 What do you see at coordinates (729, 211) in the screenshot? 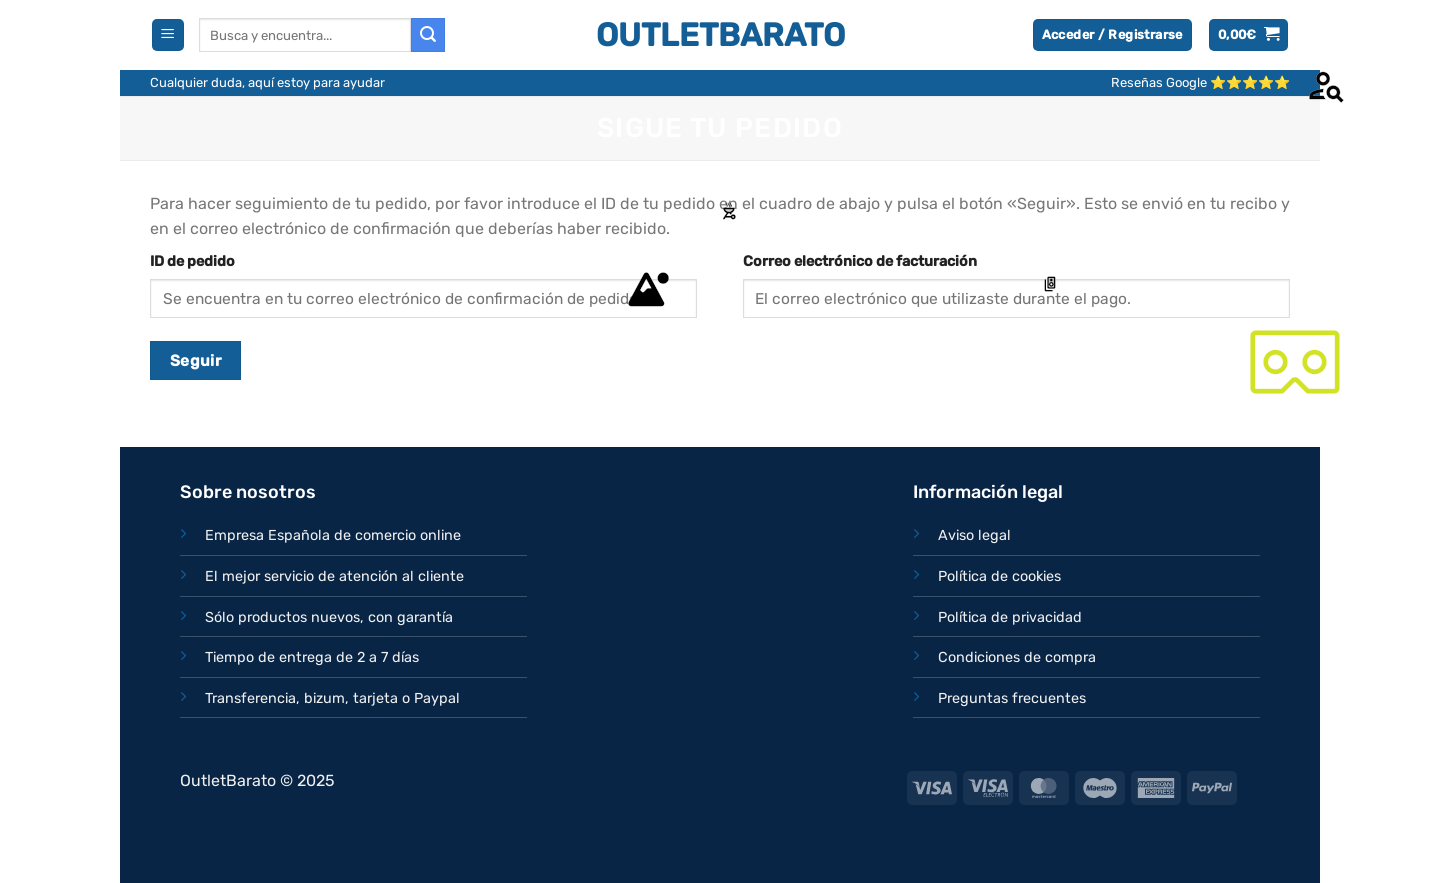
I see `access outdoor cooking or grilling recipes` at bounding box center [729, 211].